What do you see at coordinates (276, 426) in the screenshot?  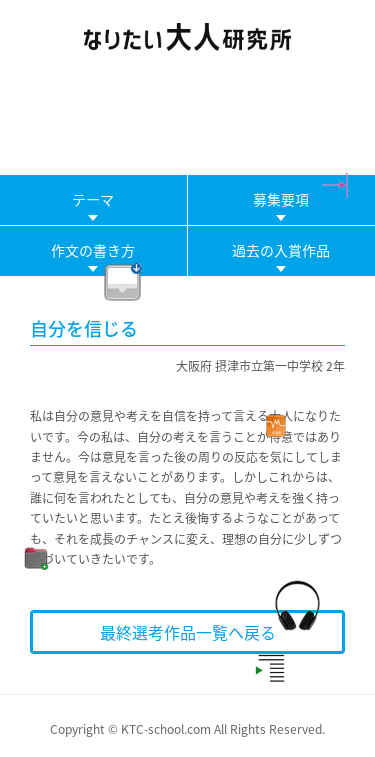 I see `open a VirtualBox appliance file (.ova)` at bounding box center [276, 426].